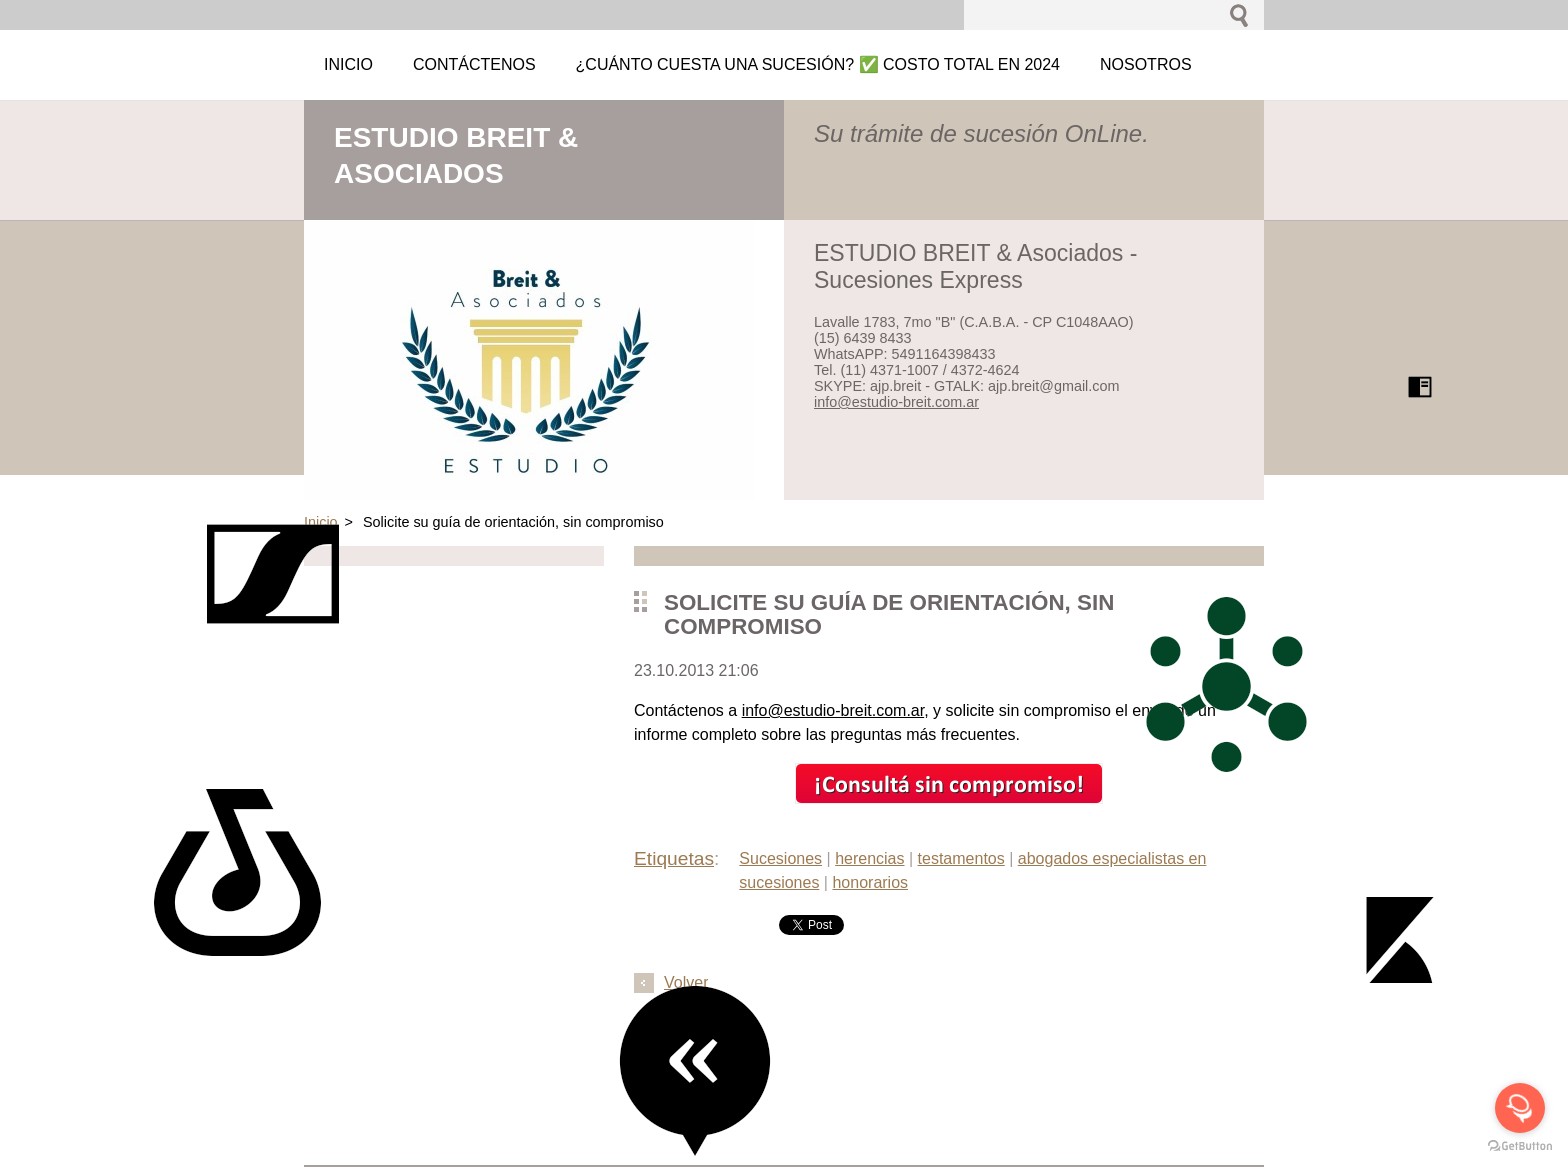 This screenshot has height=1167, width=1568. What do you see at coordinates (1400, 940) in the screenshot?
I see `open kibana dashboard` at bounding box center [1400, 940].